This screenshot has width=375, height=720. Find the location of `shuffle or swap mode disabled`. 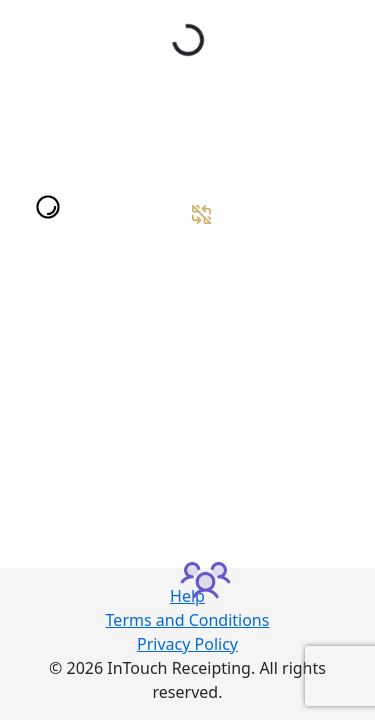

shuffle or swap mode disabled is located at coordinates (201, 214).